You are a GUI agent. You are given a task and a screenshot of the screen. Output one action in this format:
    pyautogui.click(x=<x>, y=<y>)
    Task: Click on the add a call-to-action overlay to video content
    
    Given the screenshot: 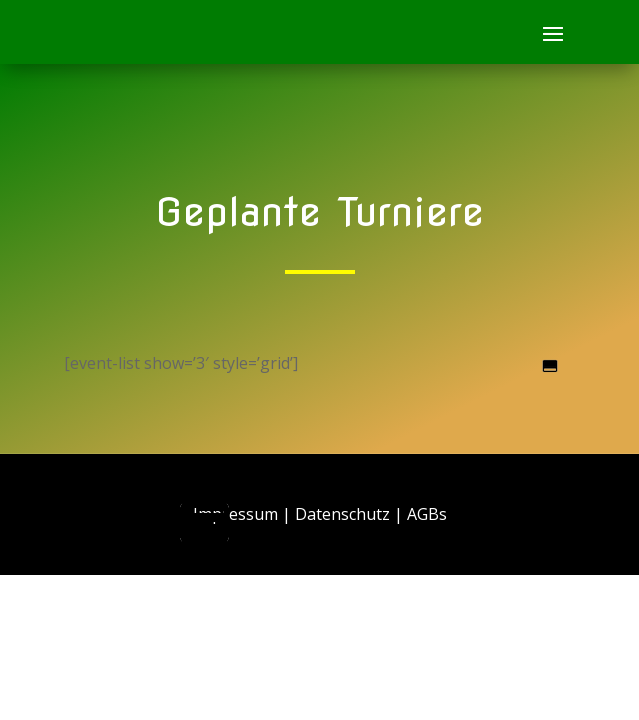 What is the action you would take?
    pyautogui.click(x=550, y=366)
    